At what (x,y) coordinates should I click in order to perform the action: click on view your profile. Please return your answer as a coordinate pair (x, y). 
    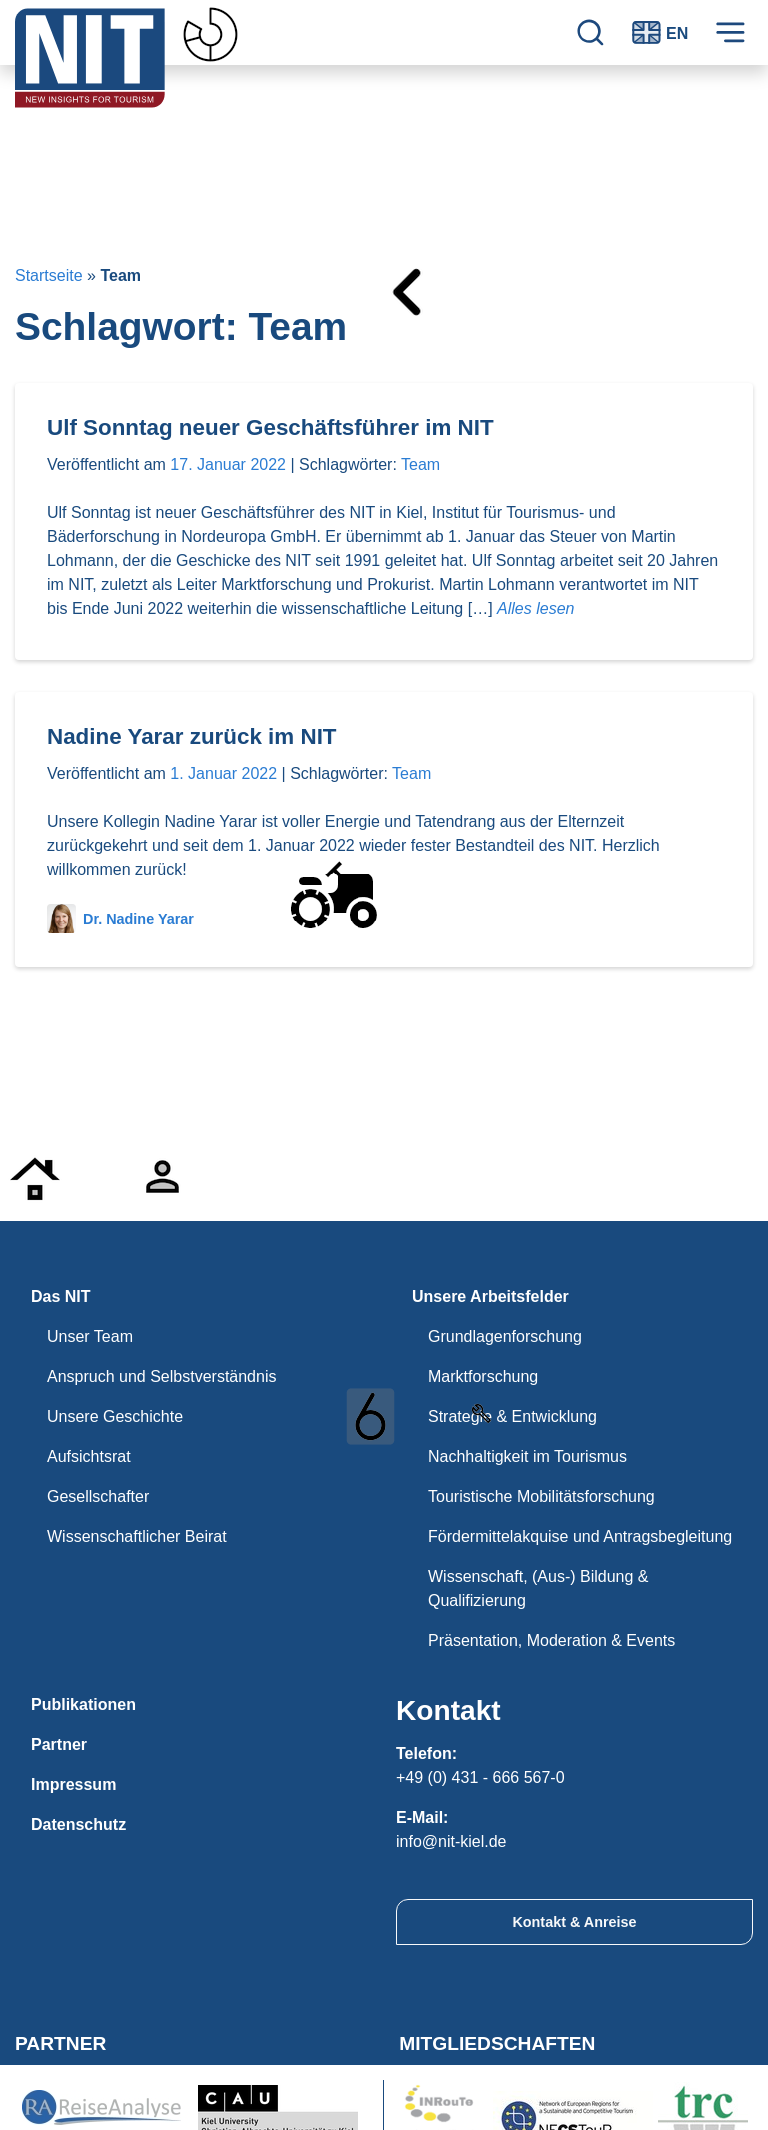
    Looking at the image, I should click on (162, 1176).